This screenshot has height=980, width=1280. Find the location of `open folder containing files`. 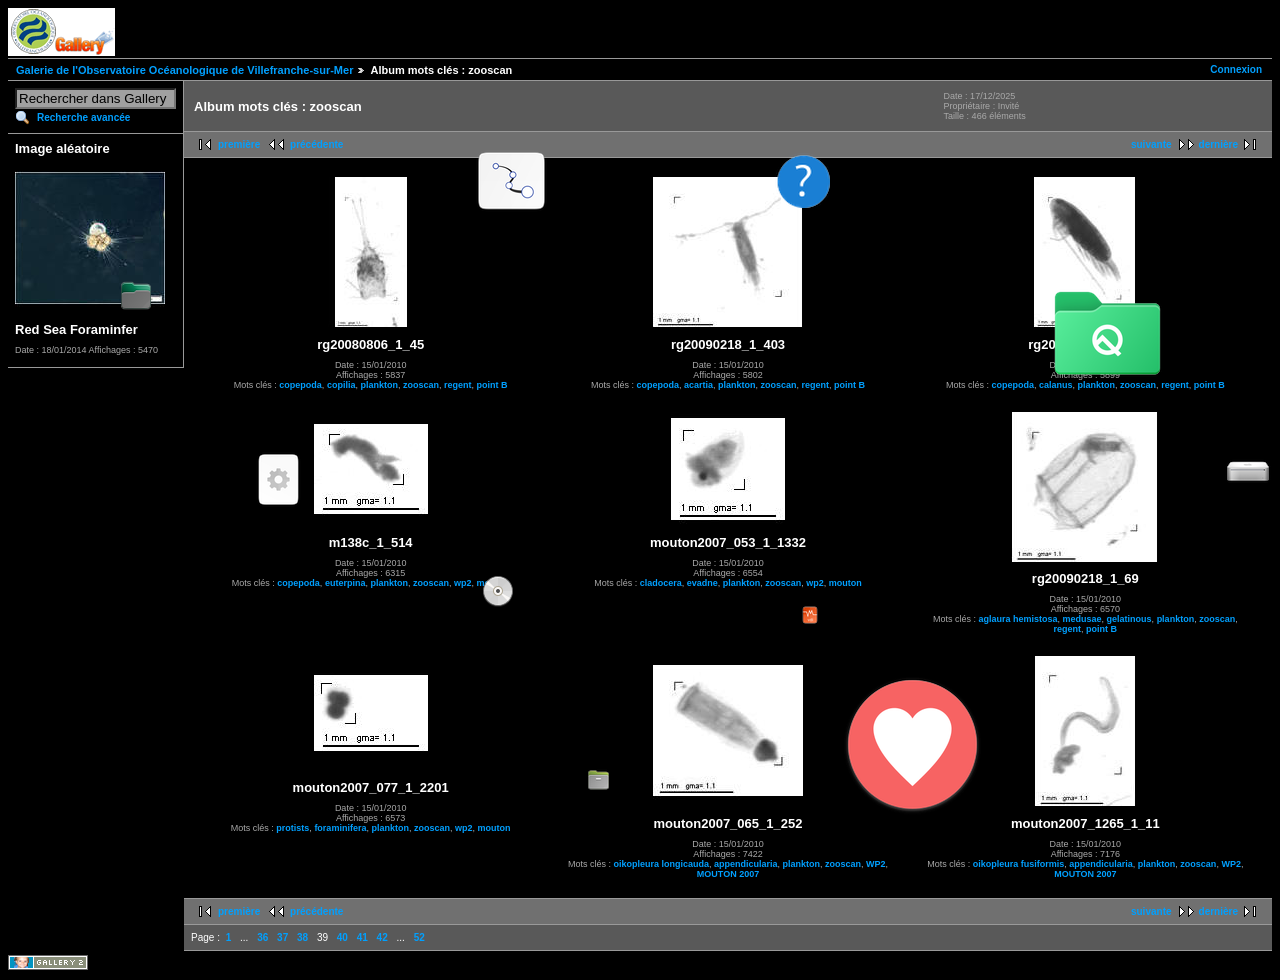

open folder containing files is located at coordinates (136, 295).